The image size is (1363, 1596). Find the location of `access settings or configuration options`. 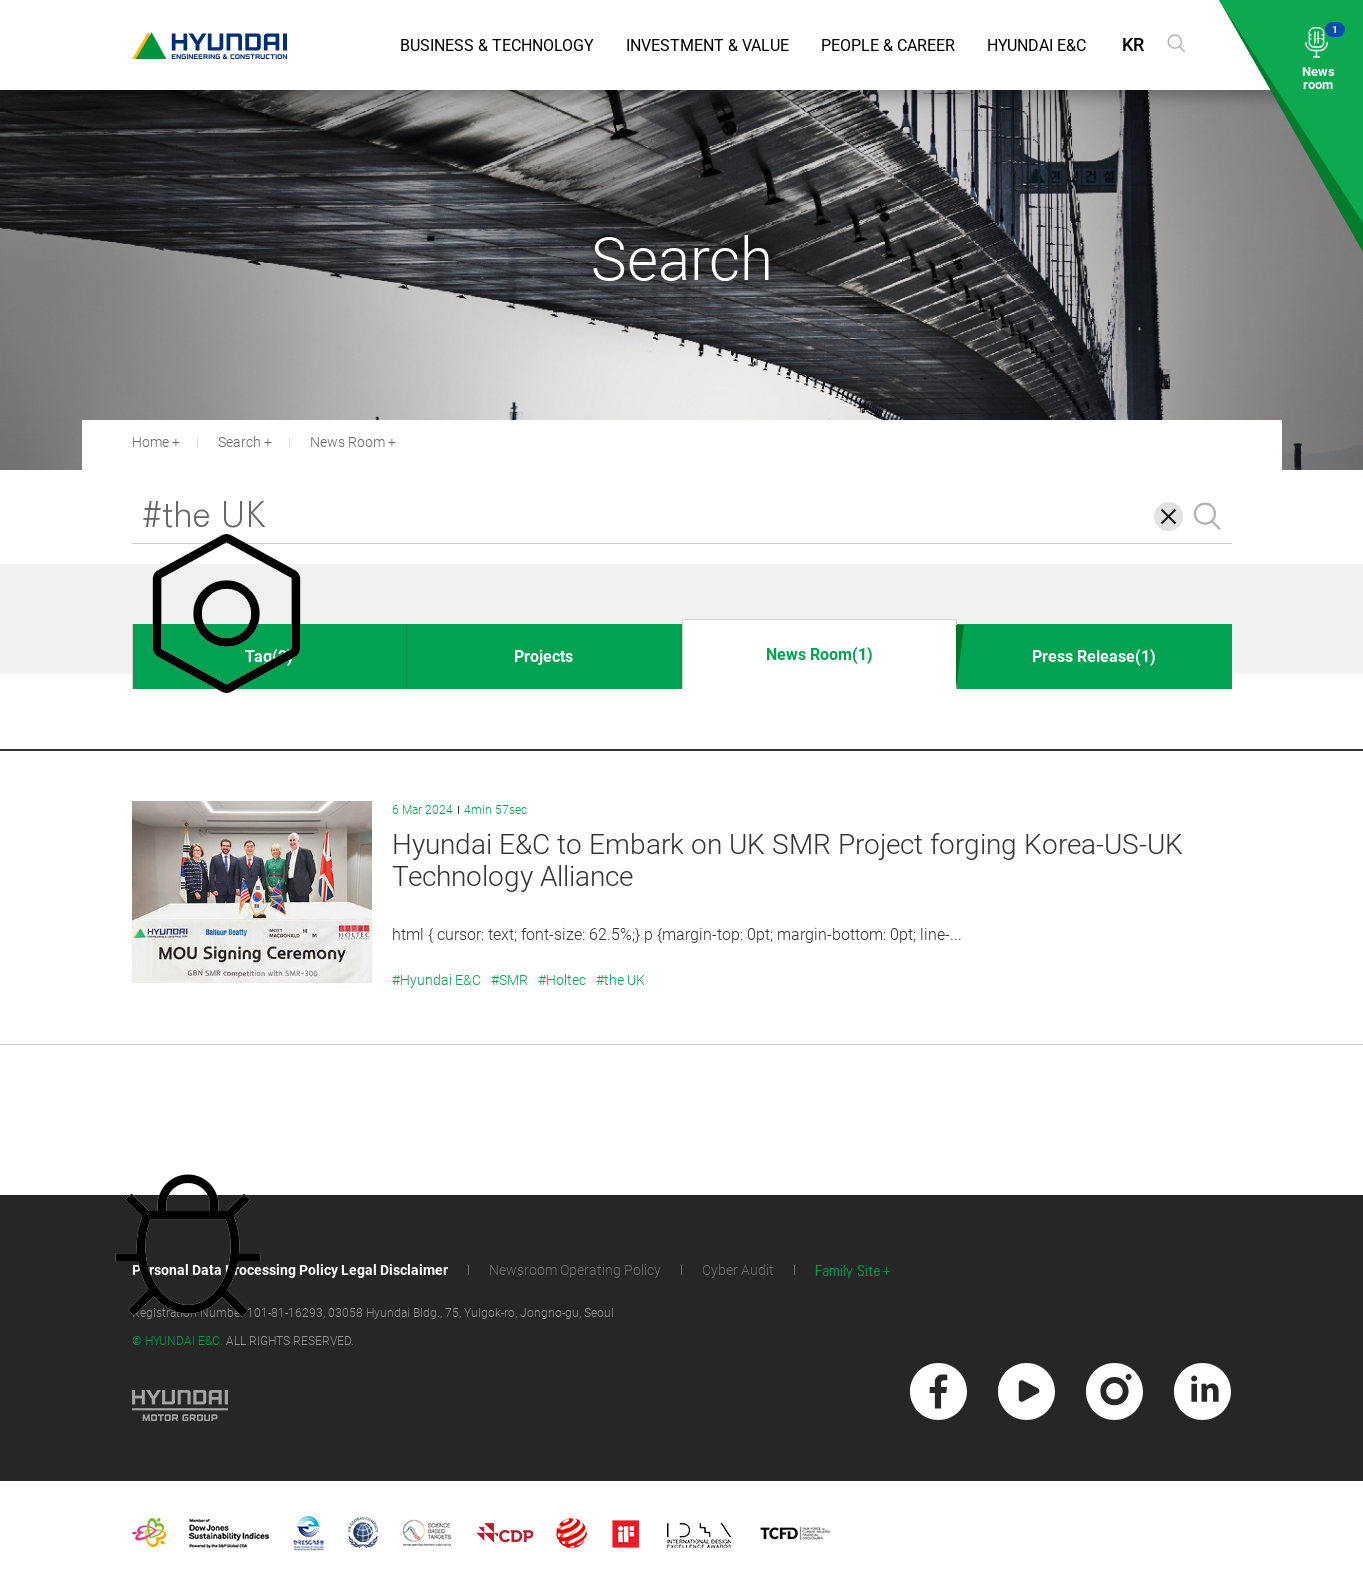

access settings or configuration options is located at coordinates (226, 613).